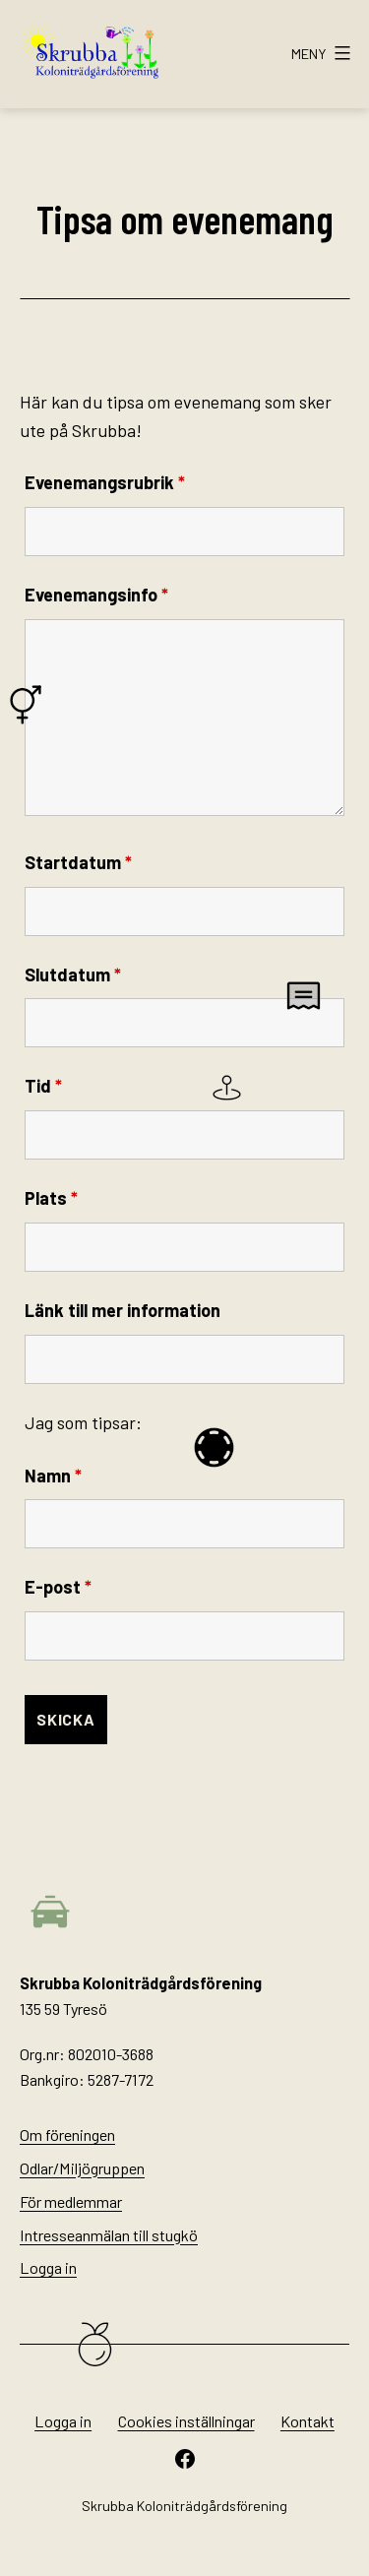 This screenshot has height=2576, width=369. Describe the element at coordinates (26, 705) in the screenshot. I see `select gender or sex options` at that location.